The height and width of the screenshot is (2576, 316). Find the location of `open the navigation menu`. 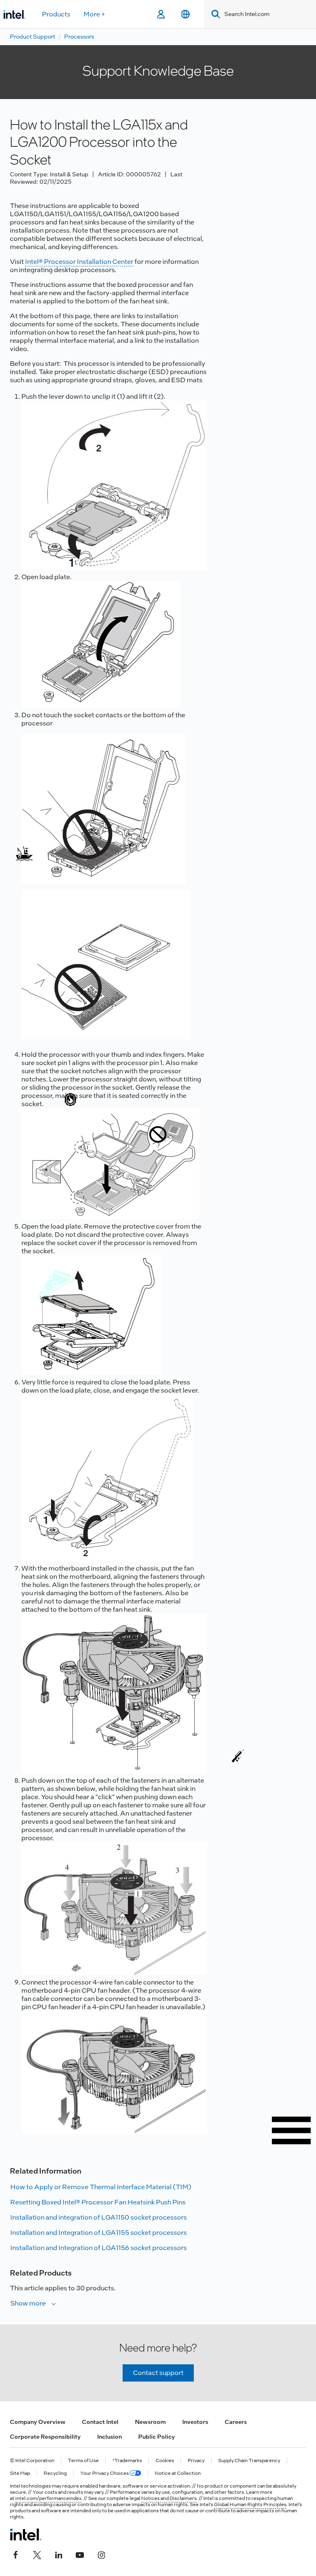

open the navigation menu is located at coordinates (291, 2130).